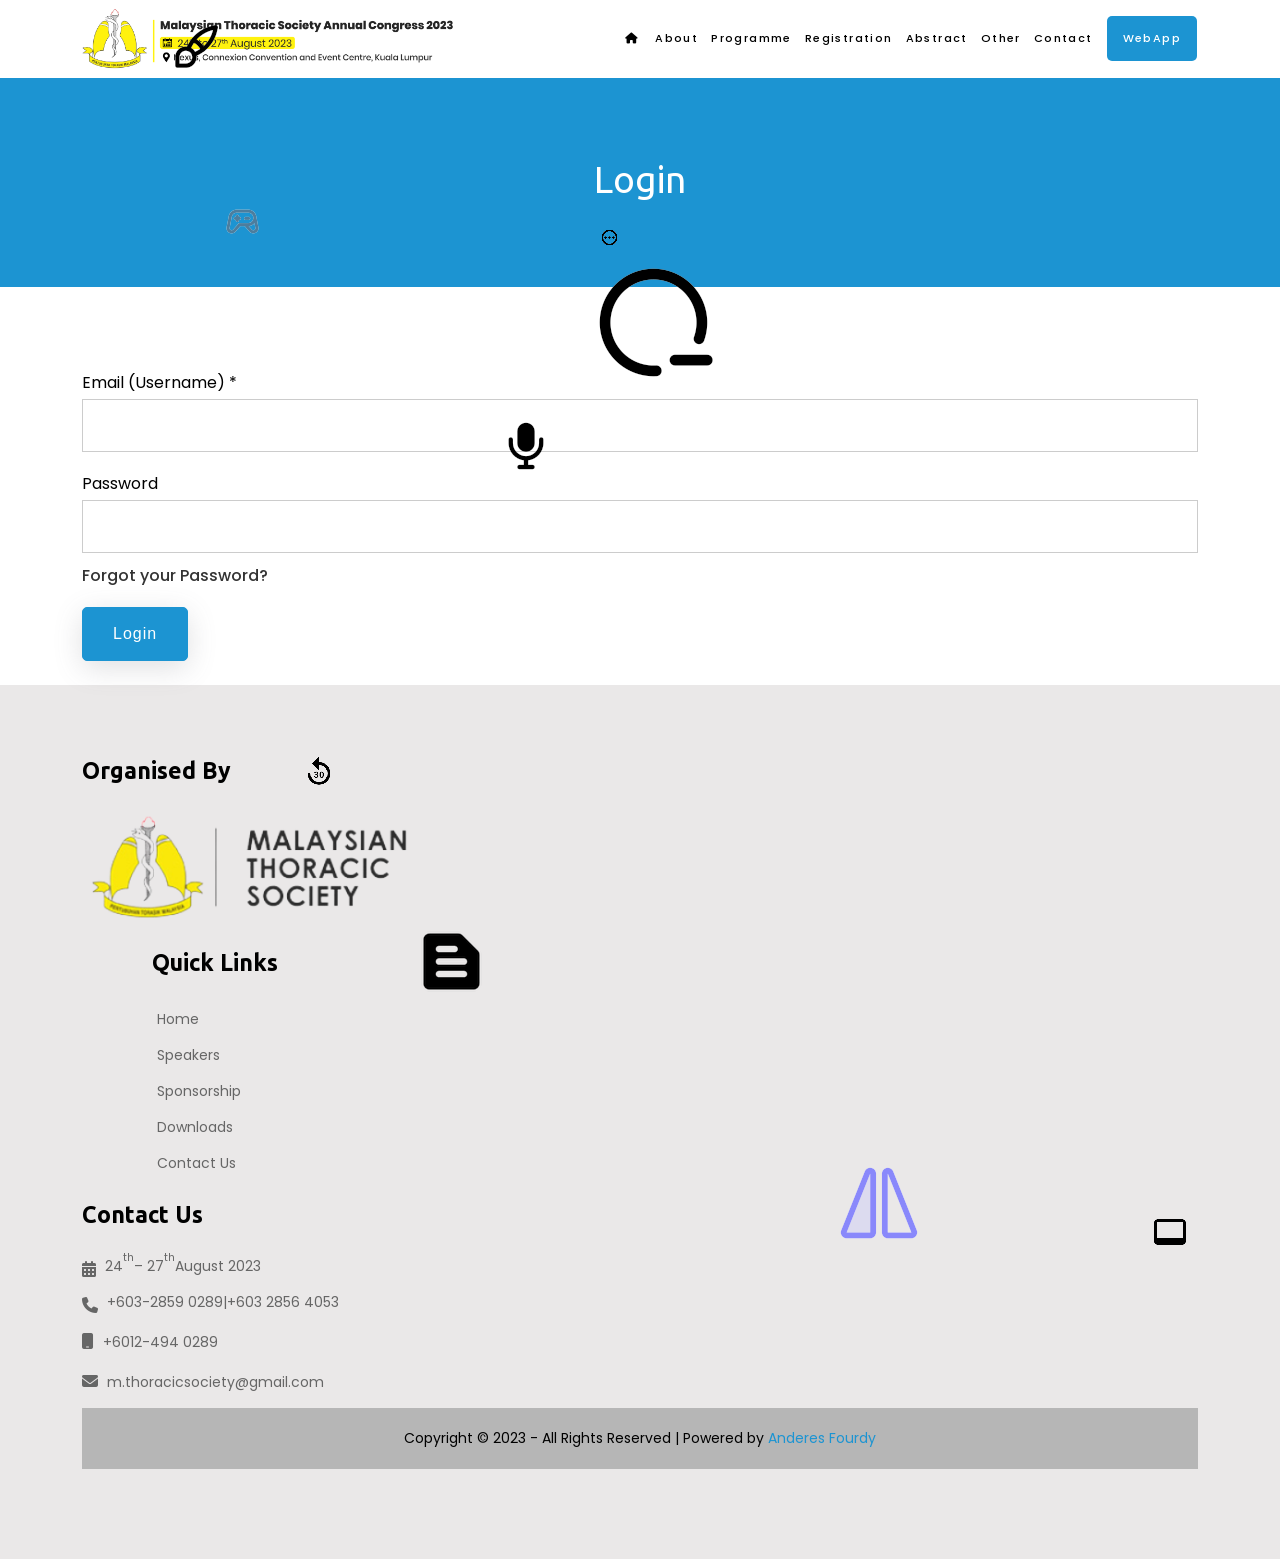  Describe the element at coordinates (526, 446) in the screenshot. I see `tap to start voice recording` at that location.